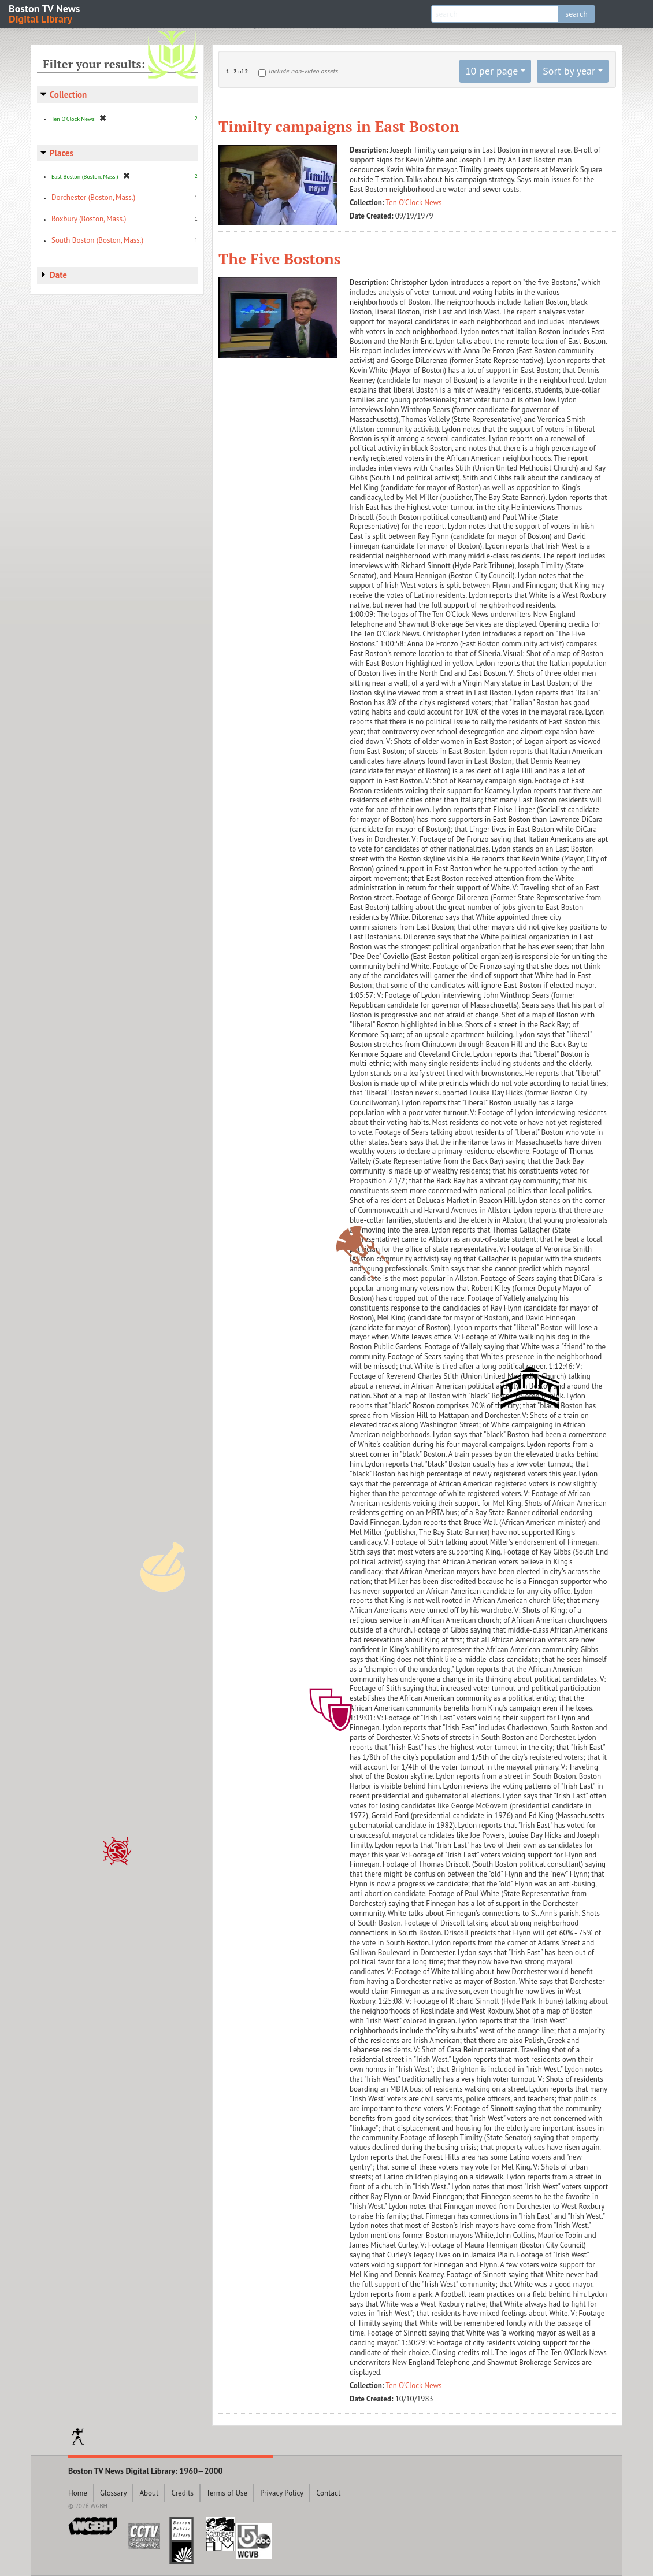  Describe the element at coordinates (117, 1851) in the screenshot. I see `indicates an unstable or volatile item in inventory` at that location.